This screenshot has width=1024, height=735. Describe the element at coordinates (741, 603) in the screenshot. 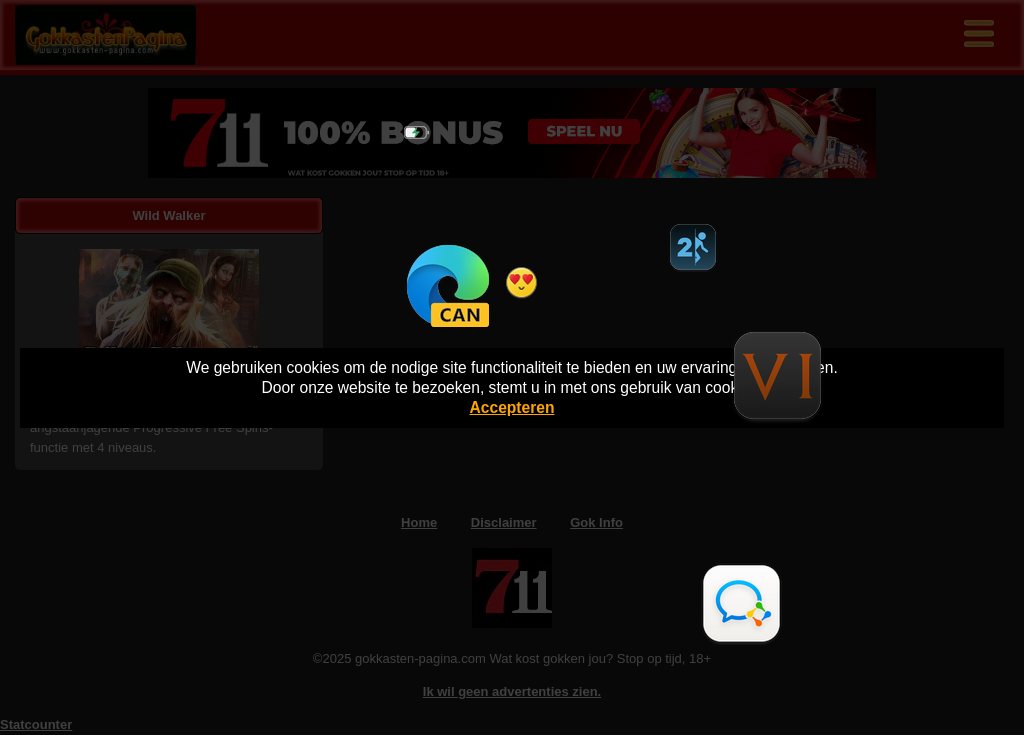

I see `open WeCom (WeChat Work) messaging app` at that location.